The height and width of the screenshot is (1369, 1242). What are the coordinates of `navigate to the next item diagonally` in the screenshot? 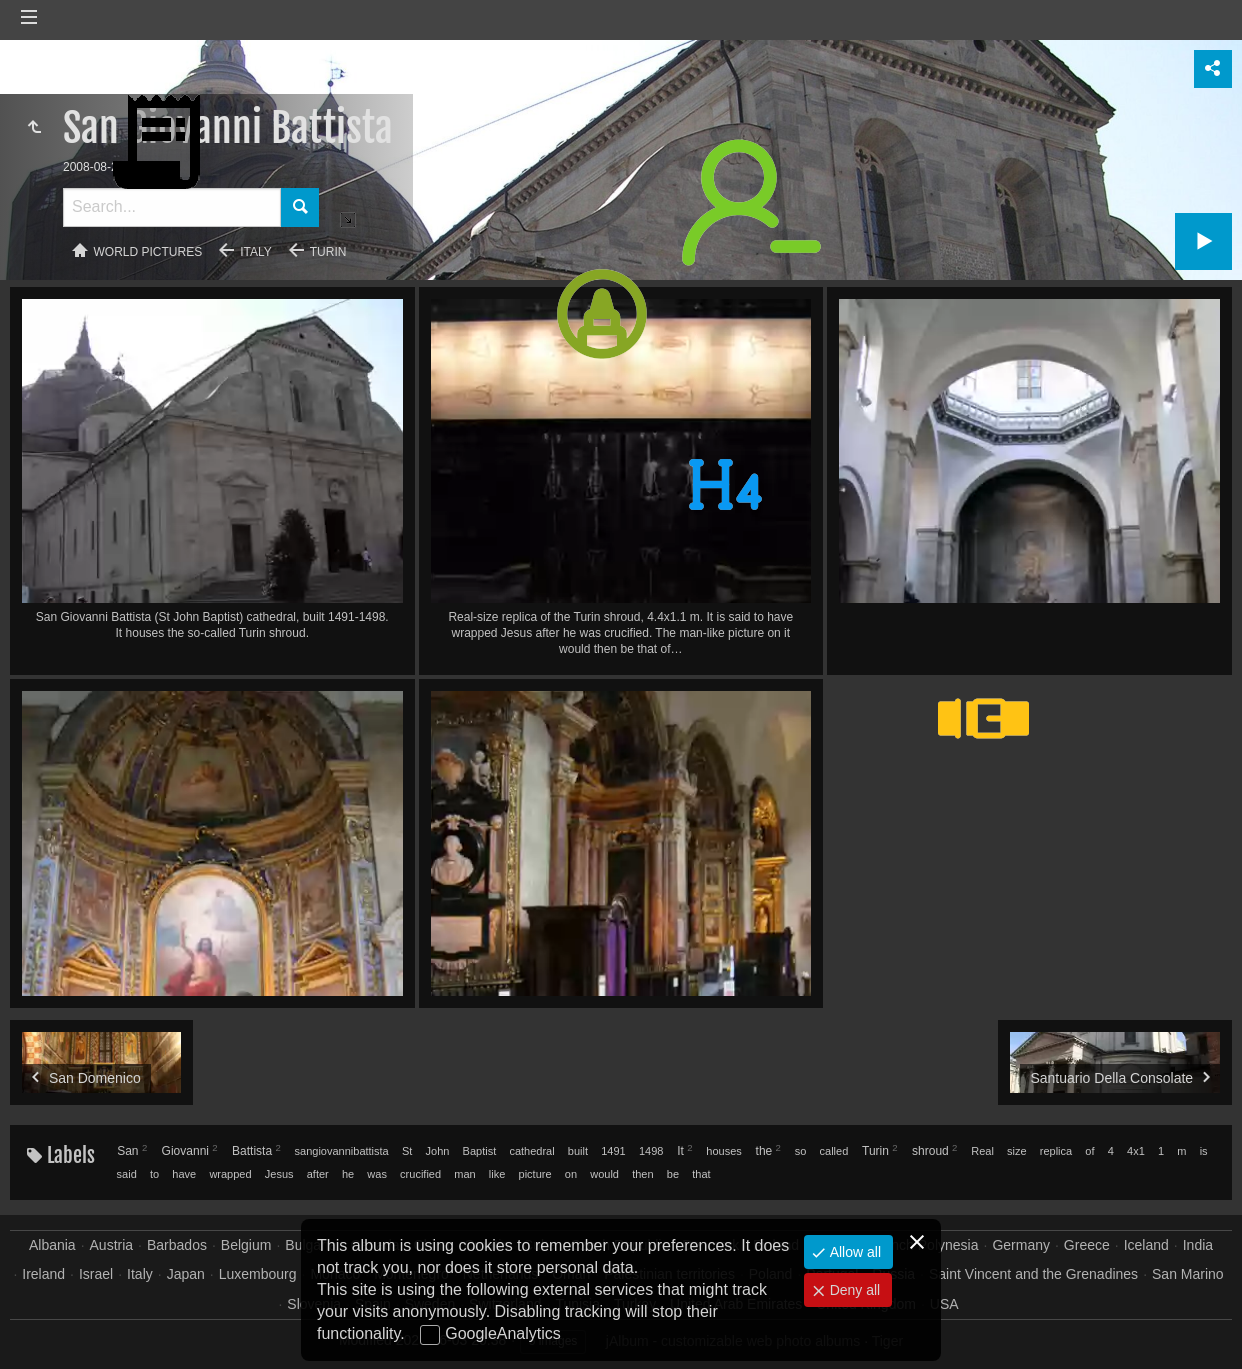 It's located at (348, 220).